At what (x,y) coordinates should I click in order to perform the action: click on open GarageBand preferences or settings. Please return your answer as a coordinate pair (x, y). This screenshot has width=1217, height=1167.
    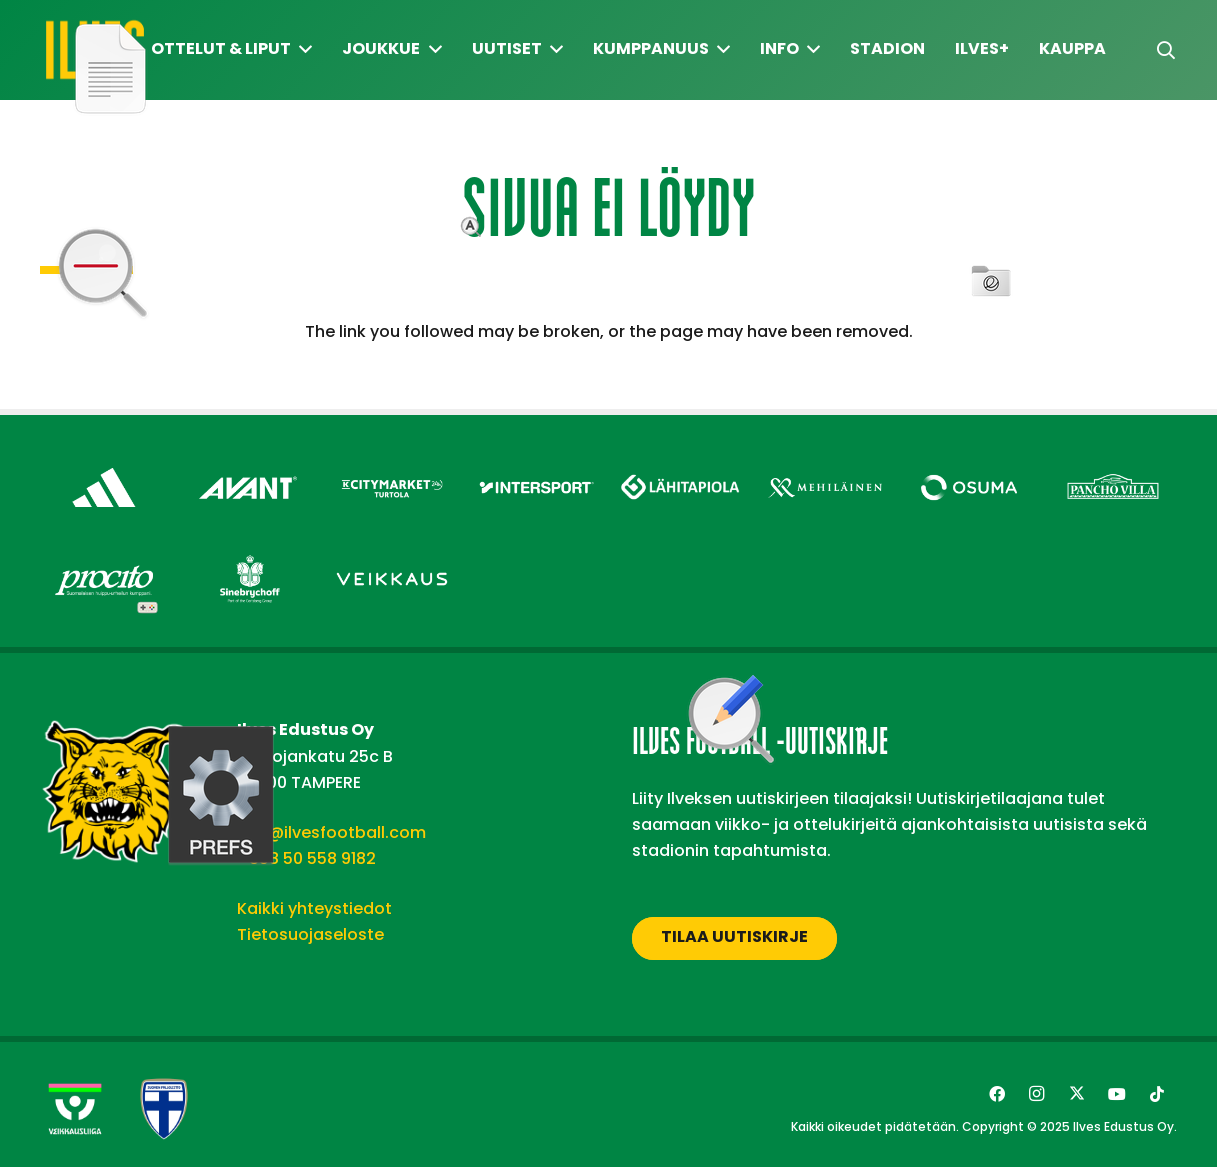
    Looking at the image, I should click on (221, 798).